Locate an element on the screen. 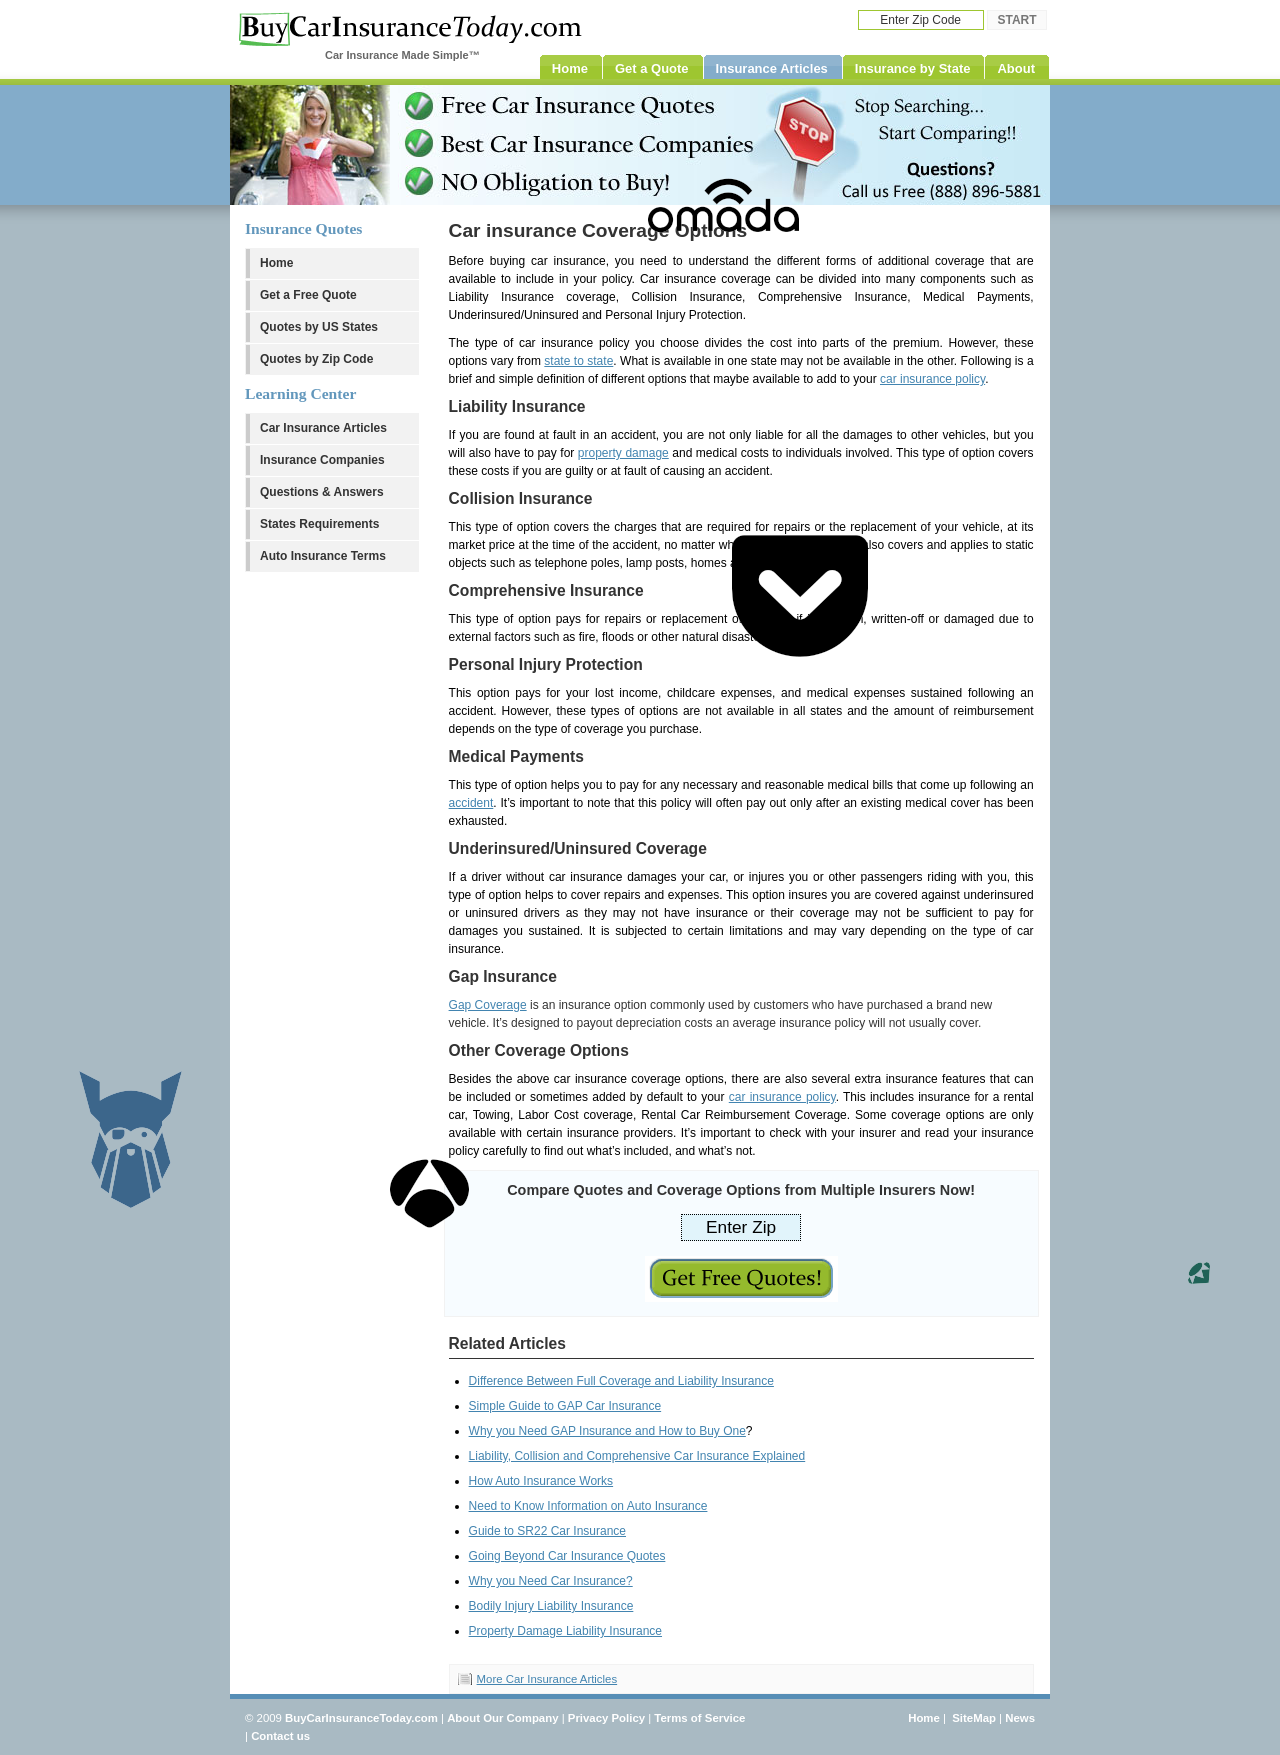  omada cloud logo is located at coordinates (723, 205).